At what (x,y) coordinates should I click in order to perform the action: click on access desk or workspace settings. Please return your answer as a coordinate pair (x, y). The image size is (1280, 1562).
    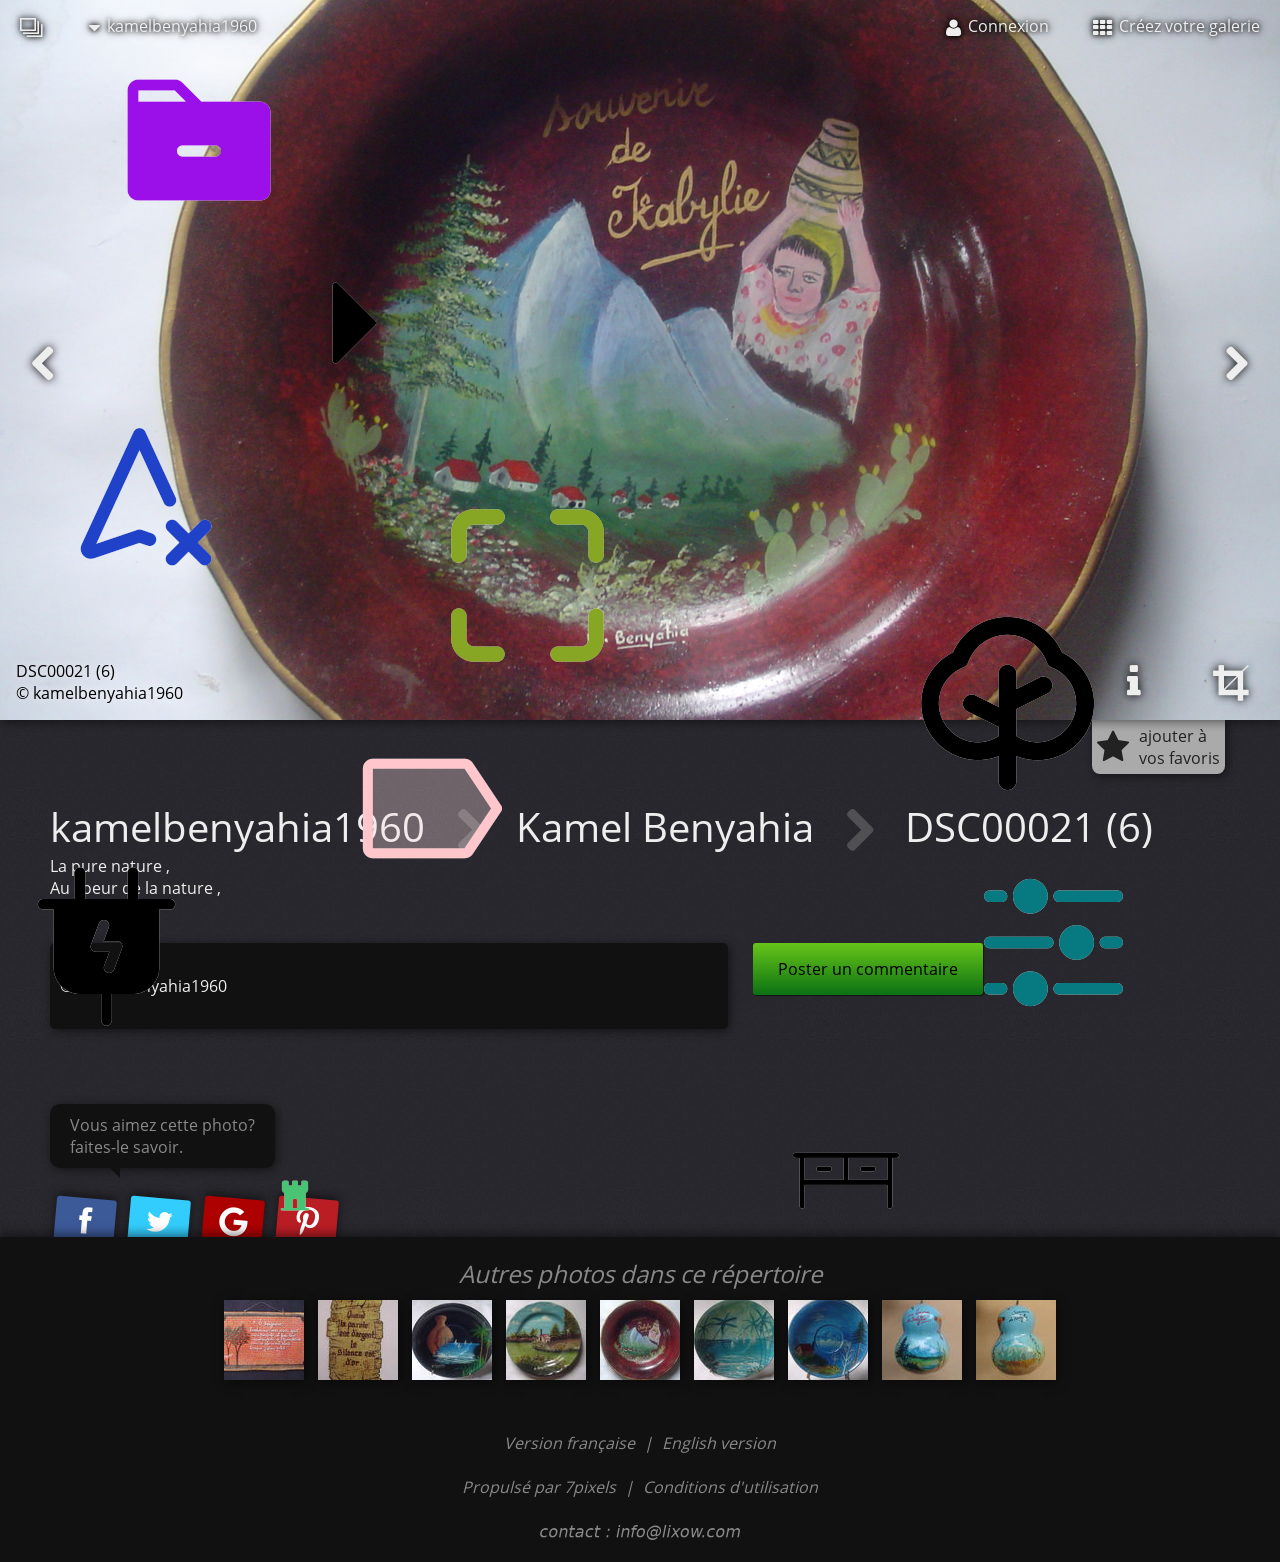
    Looking at the image, I should click on (846, 1179).